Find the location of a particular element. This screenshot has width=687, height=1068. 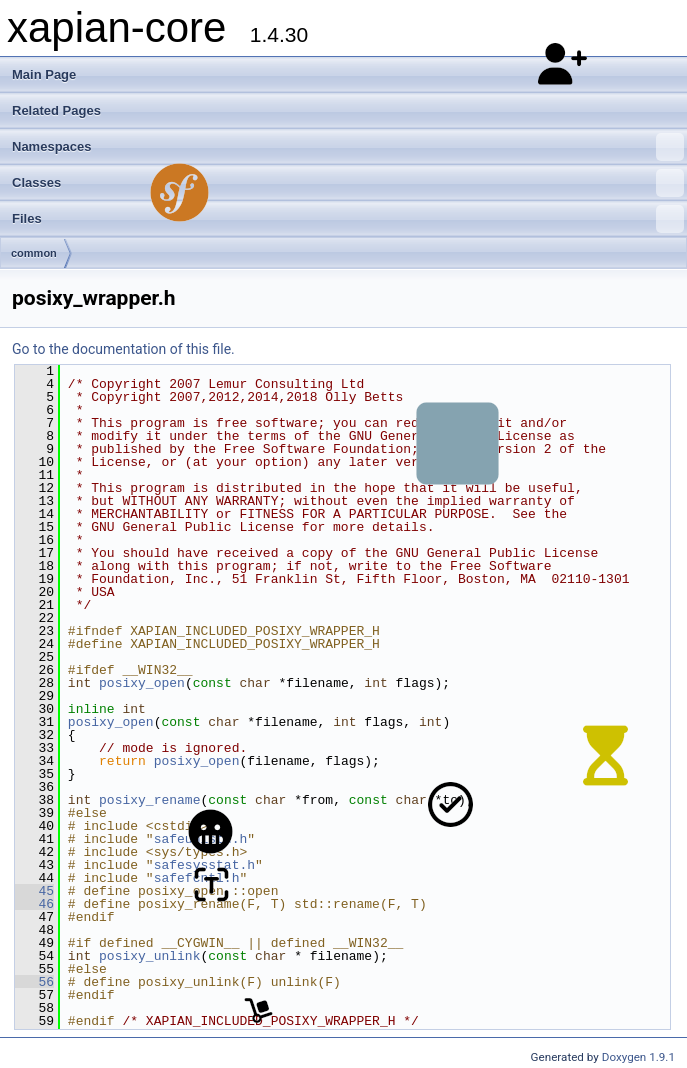

scan image to extract text is located at coordinates (211, 884).